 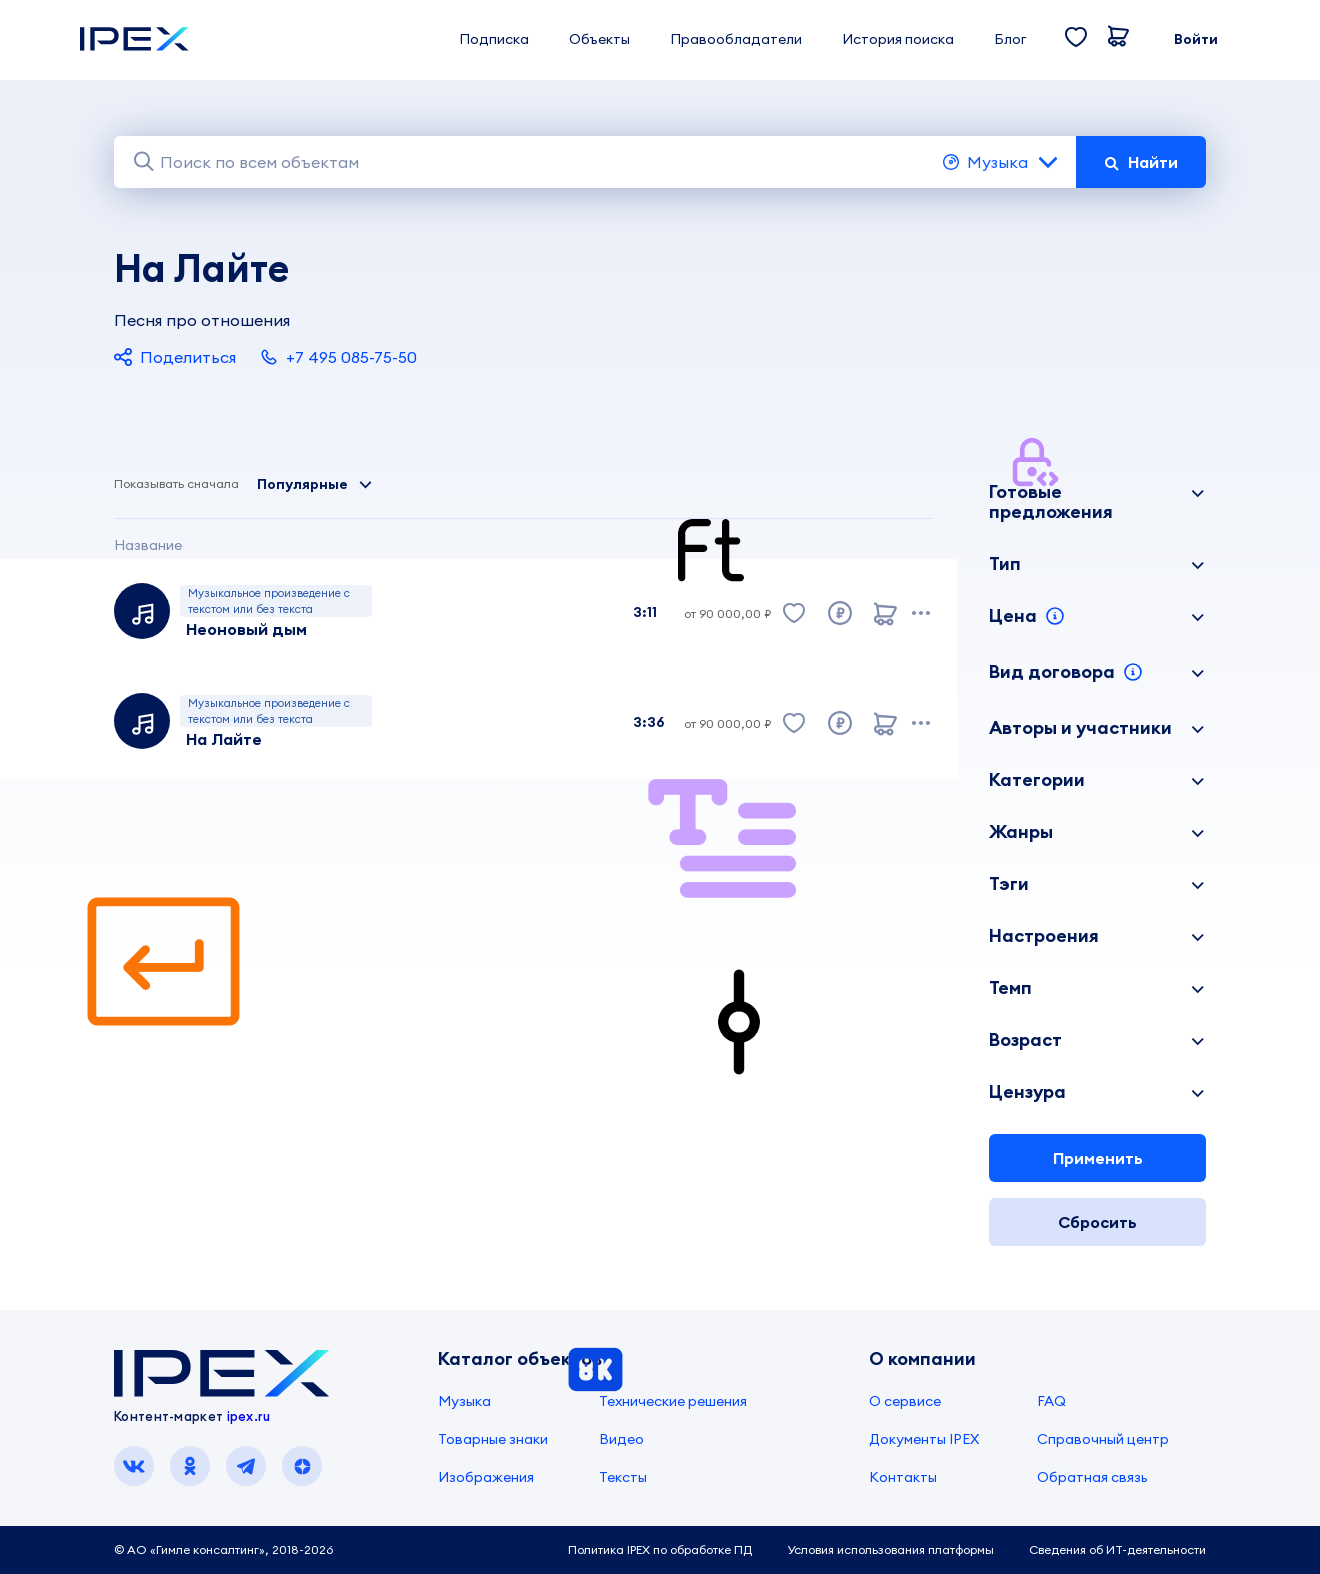 What do you see at coordinates (739, 1022) in the screenshot?
I see `view commit history in version control` at bounding box center [739, 1022].